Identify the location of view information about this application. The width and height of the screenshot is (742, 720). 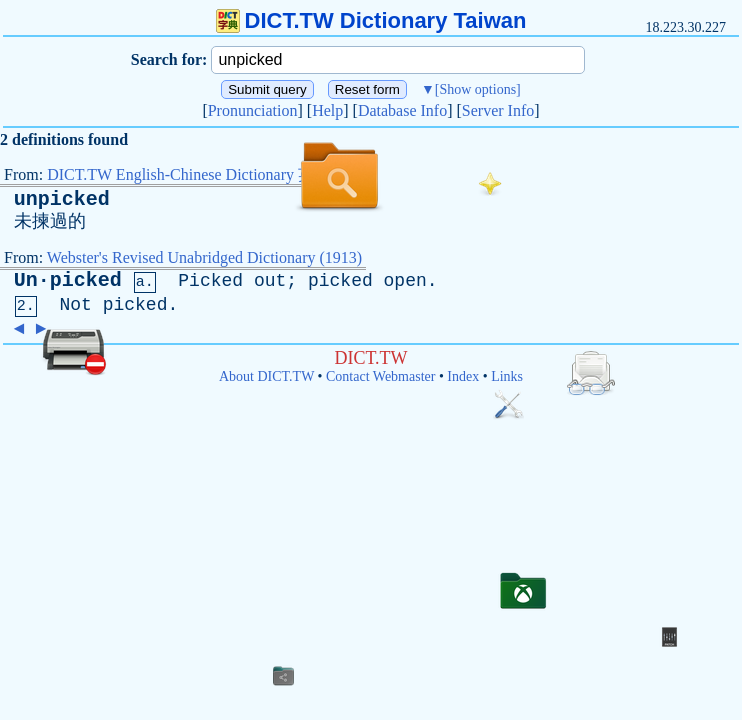
(490, 184).